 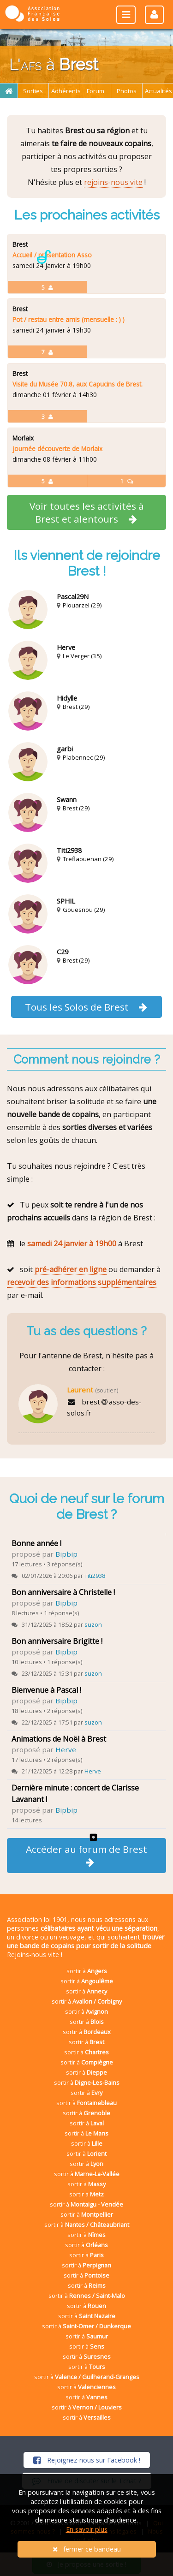 I want to click on center align content horizontally and vertically, so click(x=93, y=1837).